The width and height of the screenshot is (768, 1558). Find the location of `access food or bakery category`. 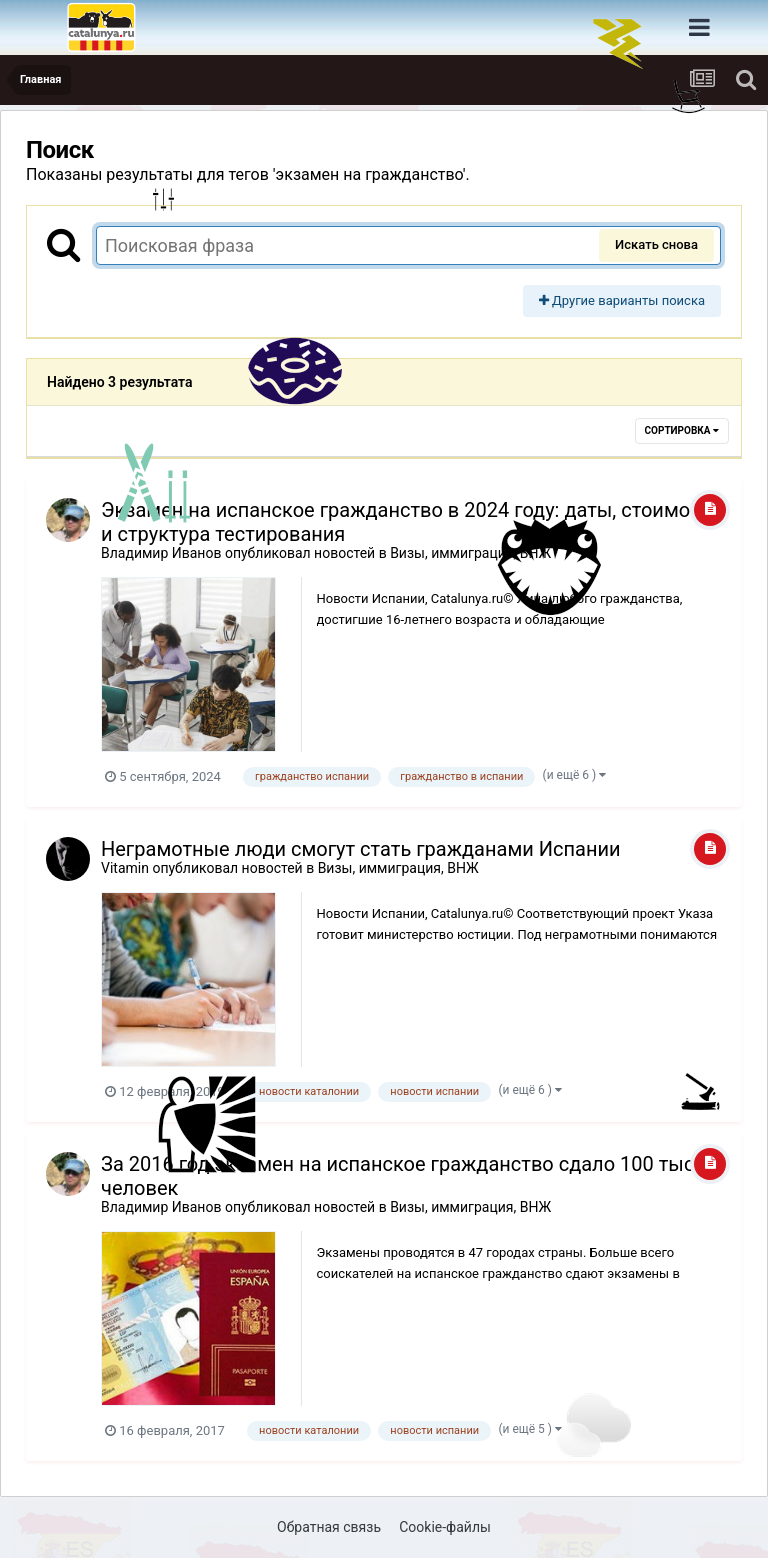

access food or bakery category is located at coordinates (295, 371).